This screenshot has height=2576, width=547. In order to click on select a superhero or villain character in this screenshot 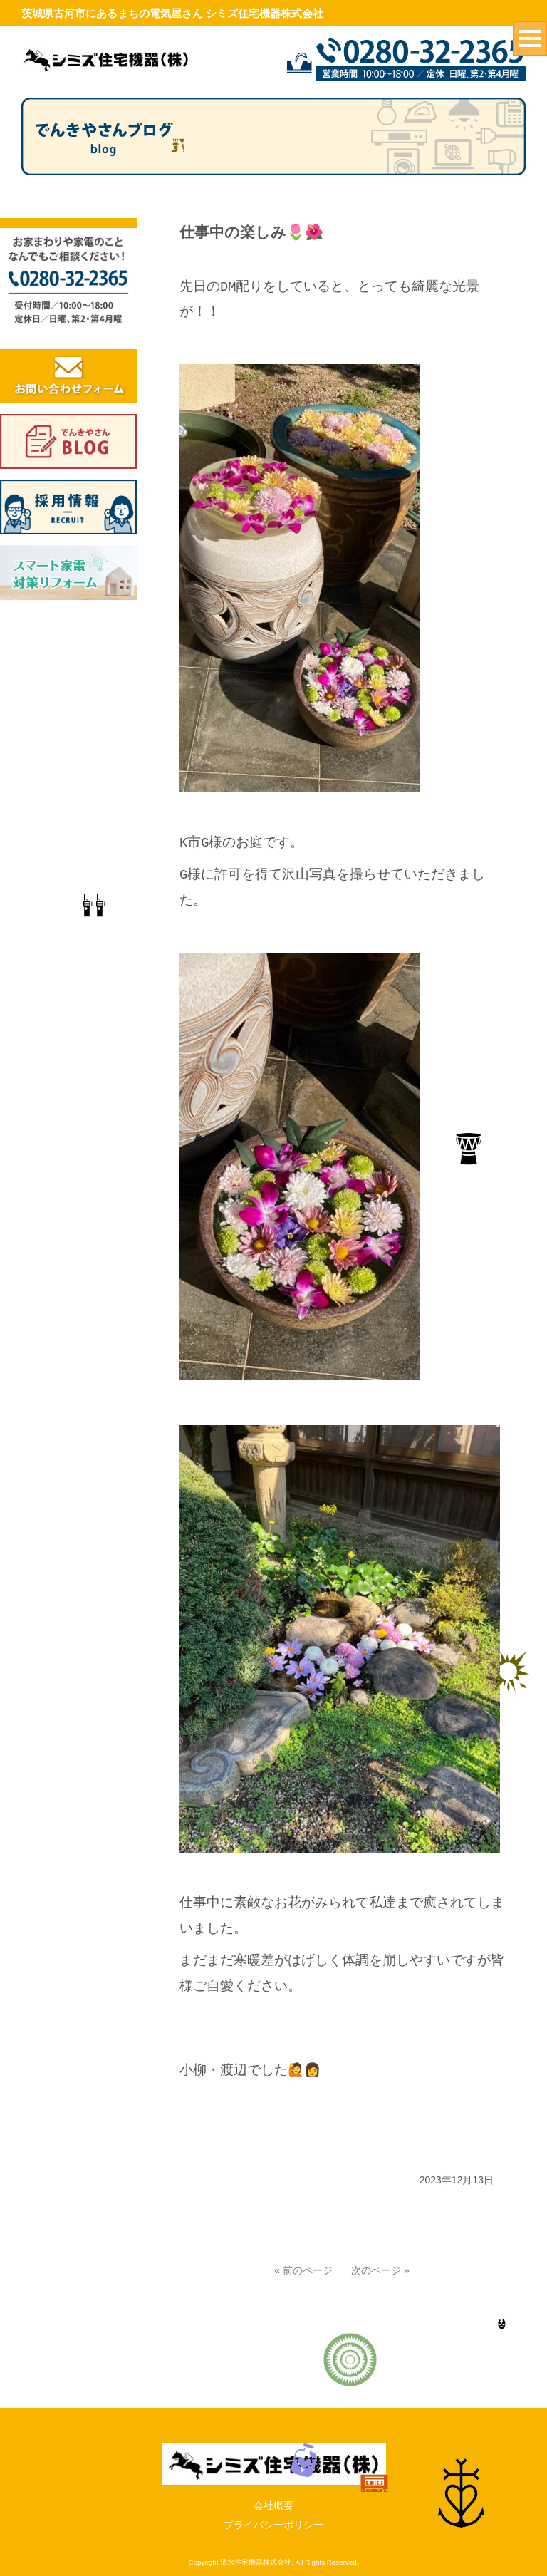, I will do `click(501, 2324)`.